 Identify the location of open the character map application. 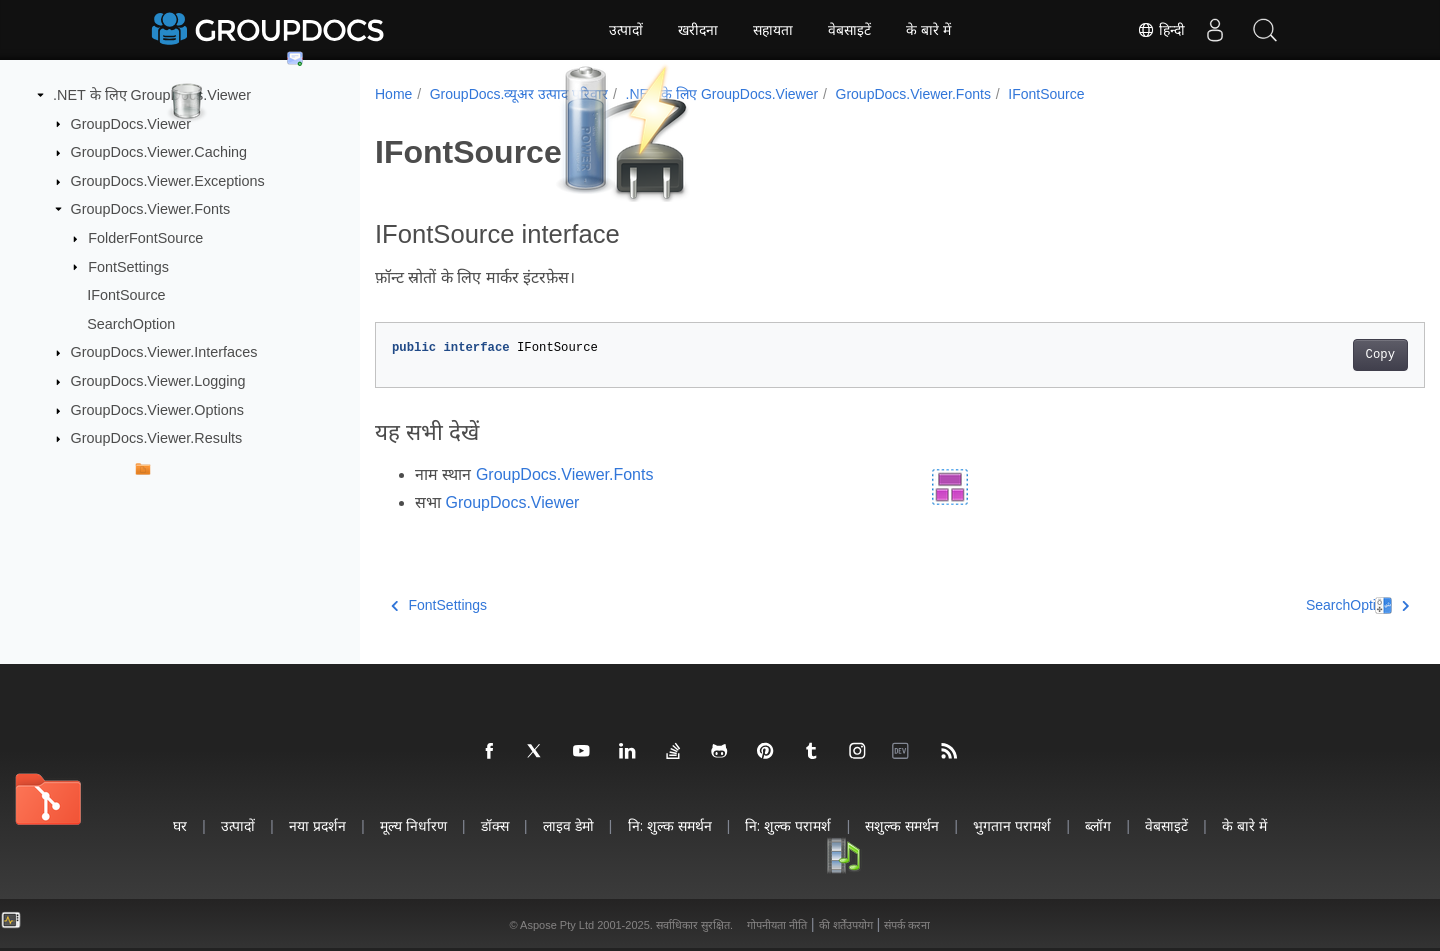
(1383, 605).